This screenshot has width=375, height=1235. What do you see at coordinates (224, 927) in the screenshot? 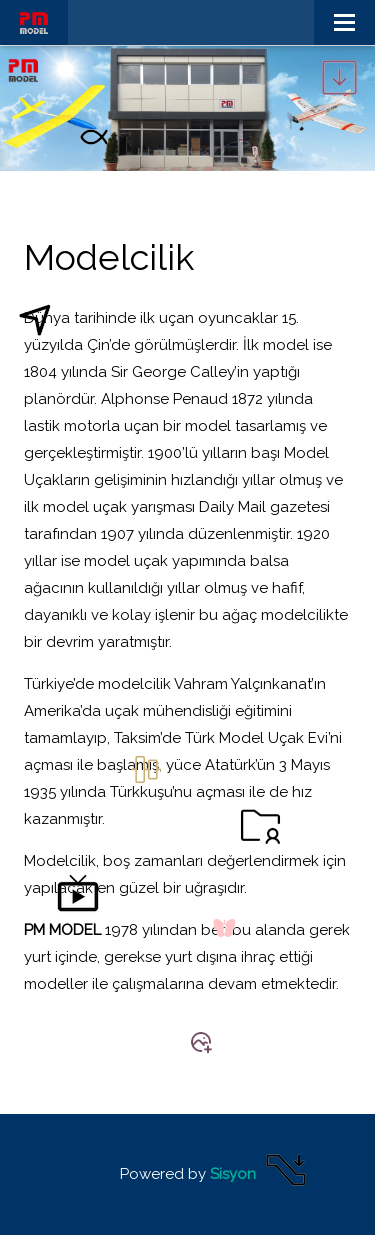
I see `decorative nature or wildlife category indicator` at bounding box center [224, 927].